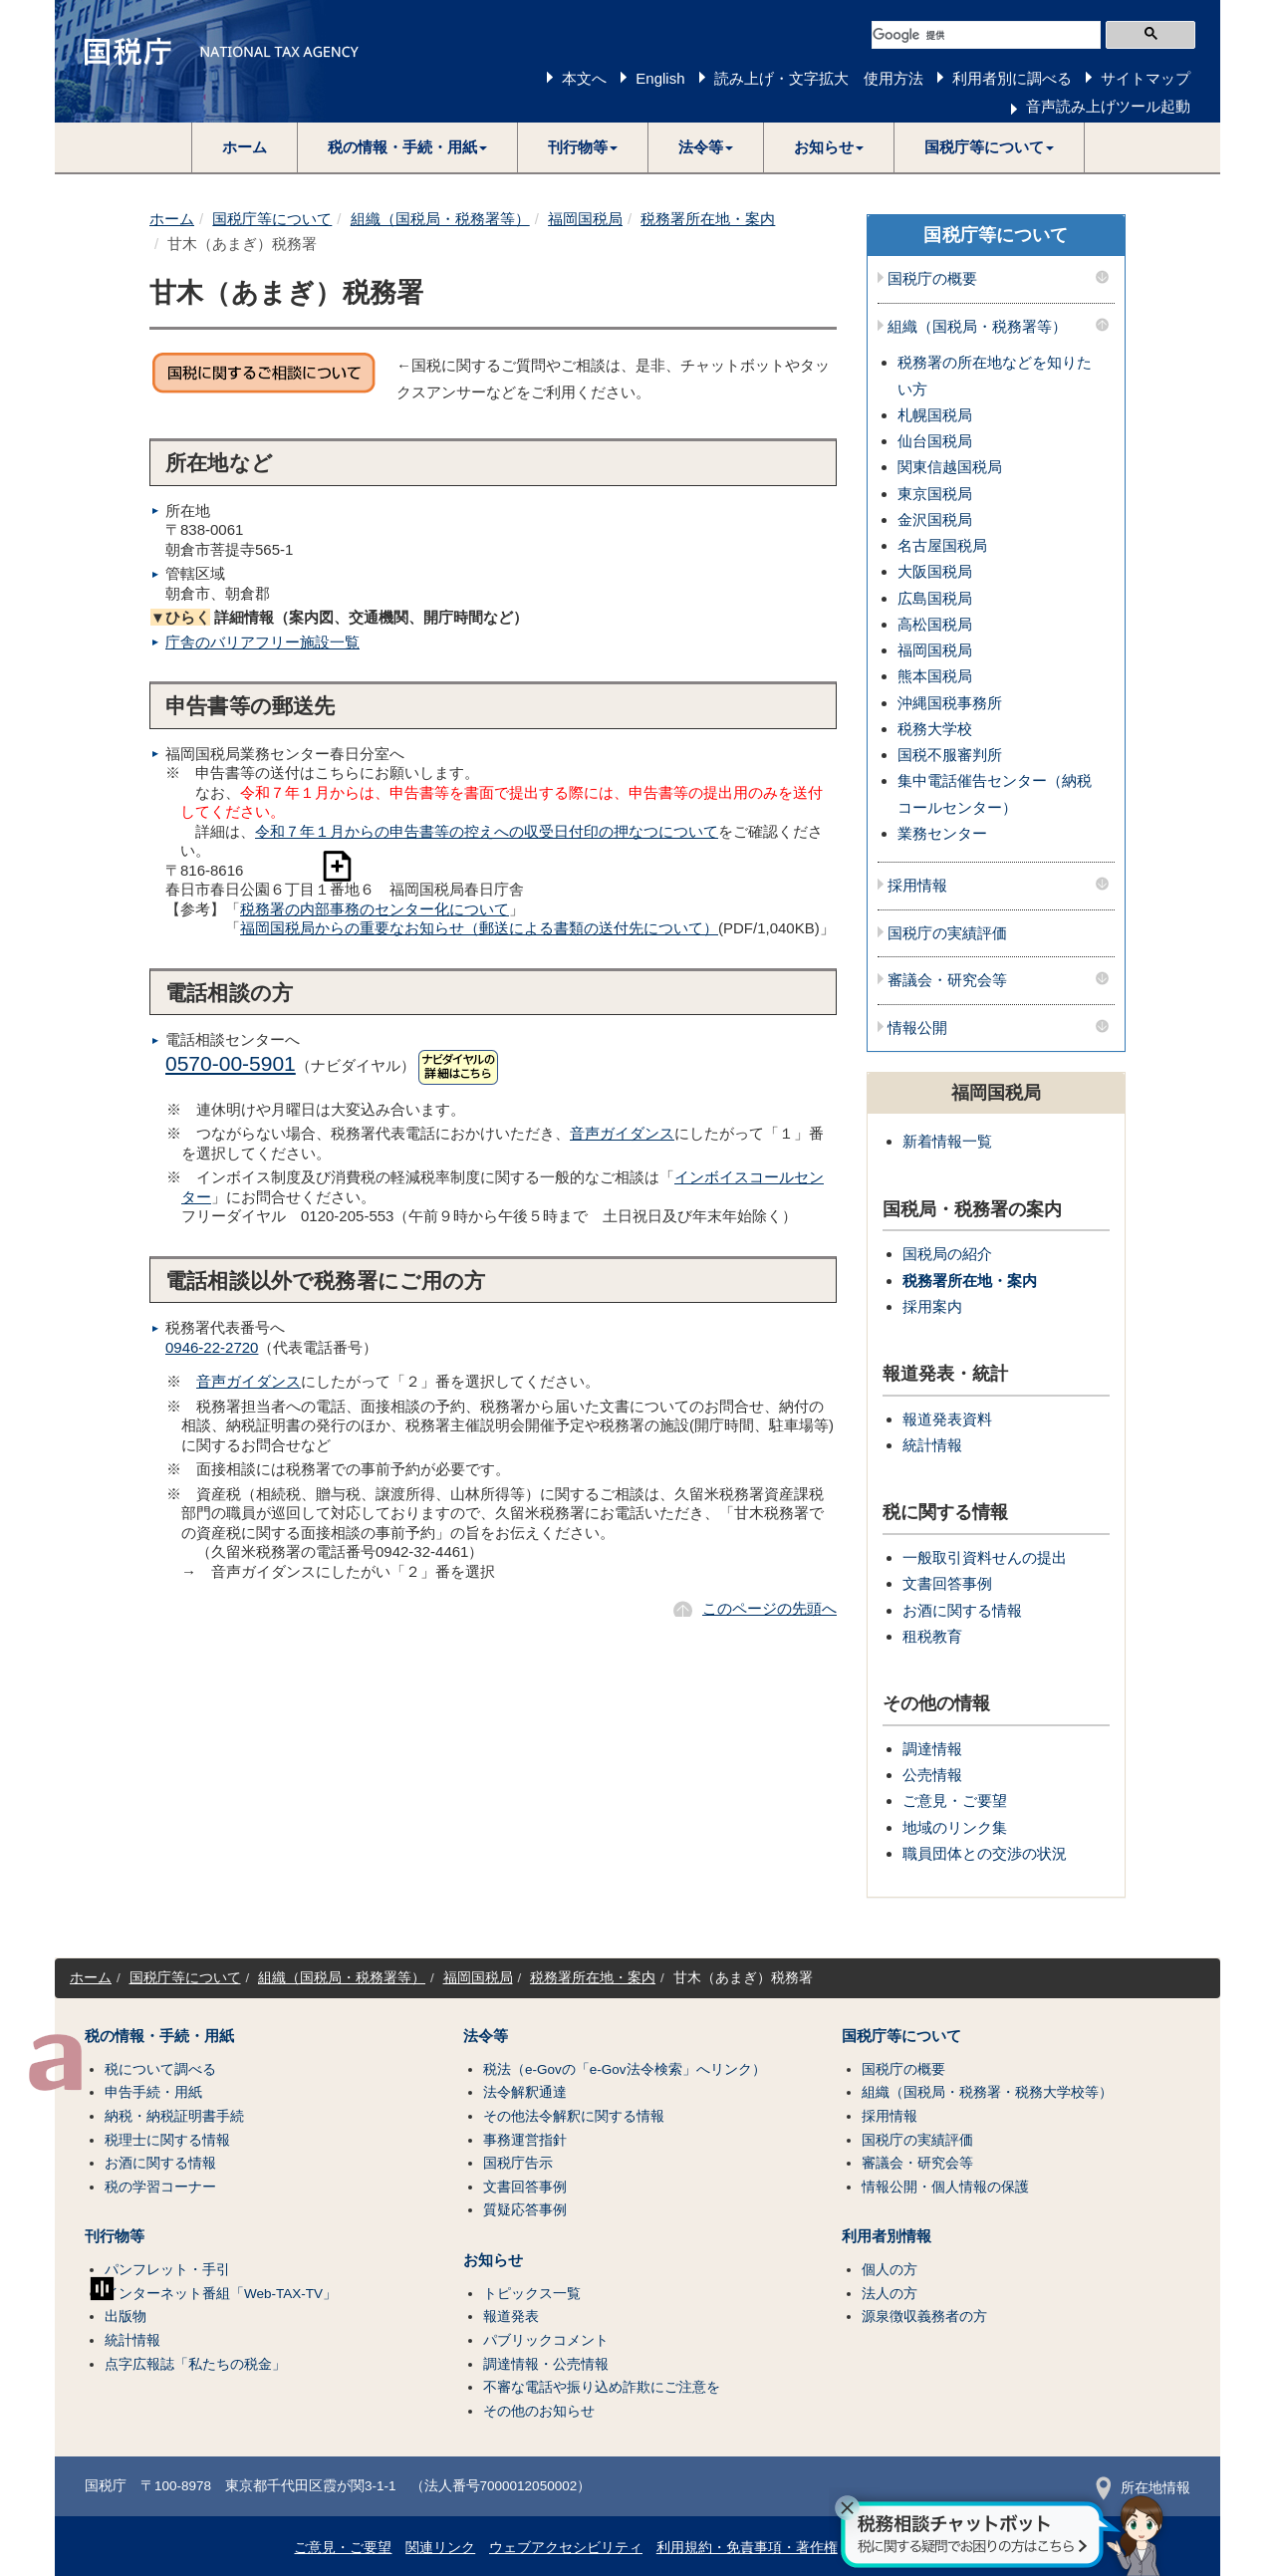  What do you see at coordinates (55, 2062) in the screenshot?
I see `amilia brand logo` at bounding box center [55, 2062].